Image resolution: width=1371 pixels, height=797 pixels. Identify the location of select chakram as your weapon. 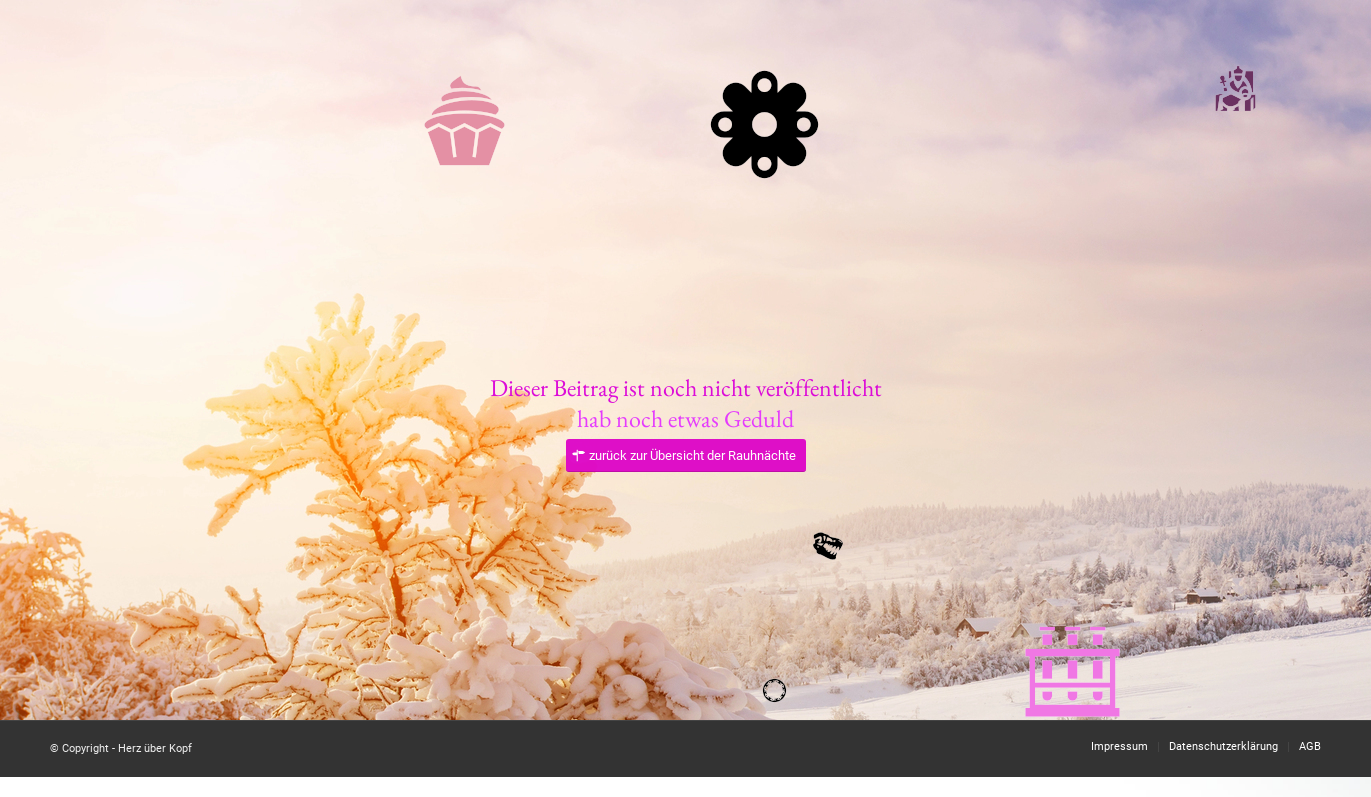
(774, 690).